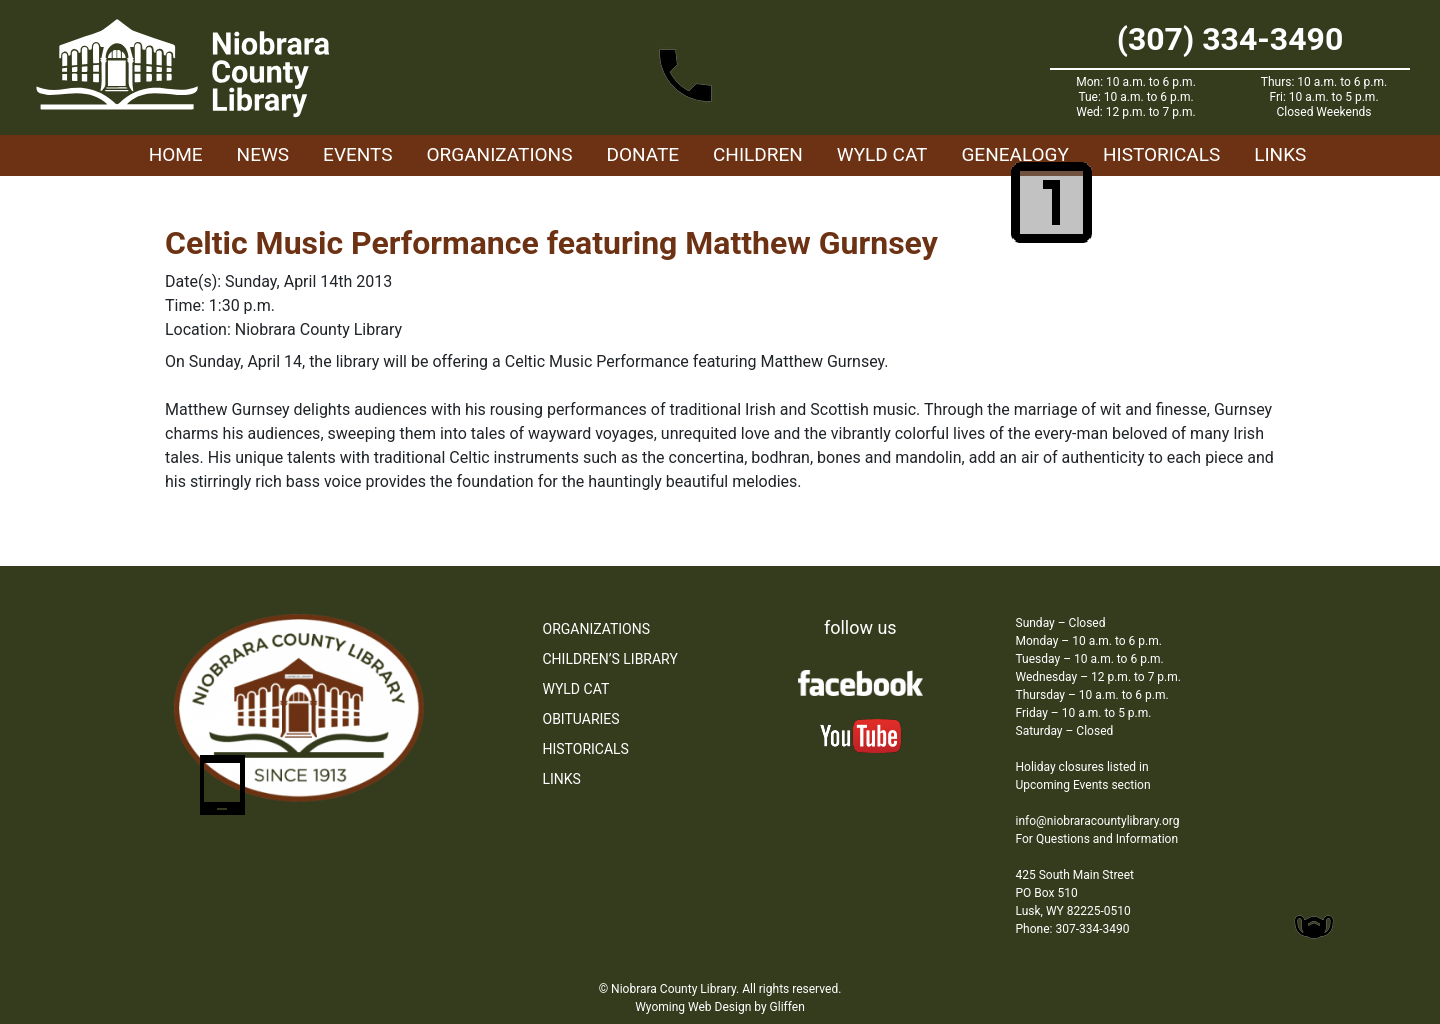  What do you see at coordinates (1051, 202) in the screenshot?
I see `indicates the first item or step in a sequence` at bounding box center [1051, 202].